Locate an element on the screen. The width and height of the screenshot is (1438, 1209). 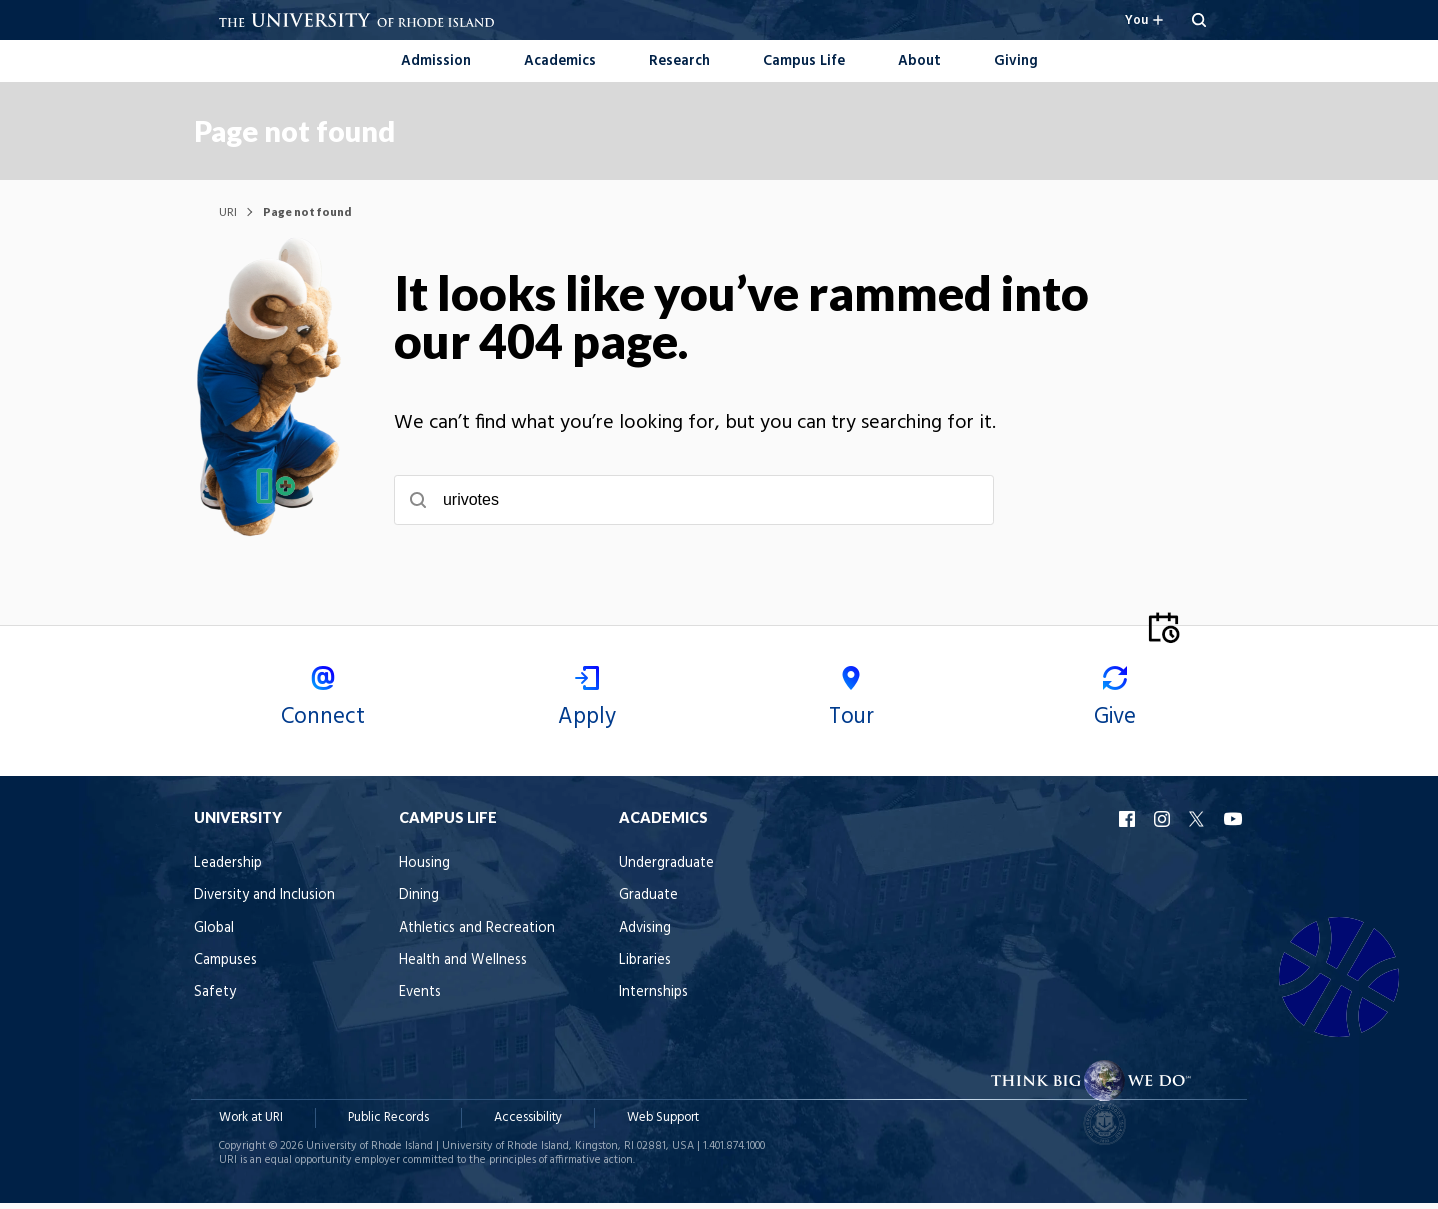
access sports scores and updates is located at coordinates (1339, 977).